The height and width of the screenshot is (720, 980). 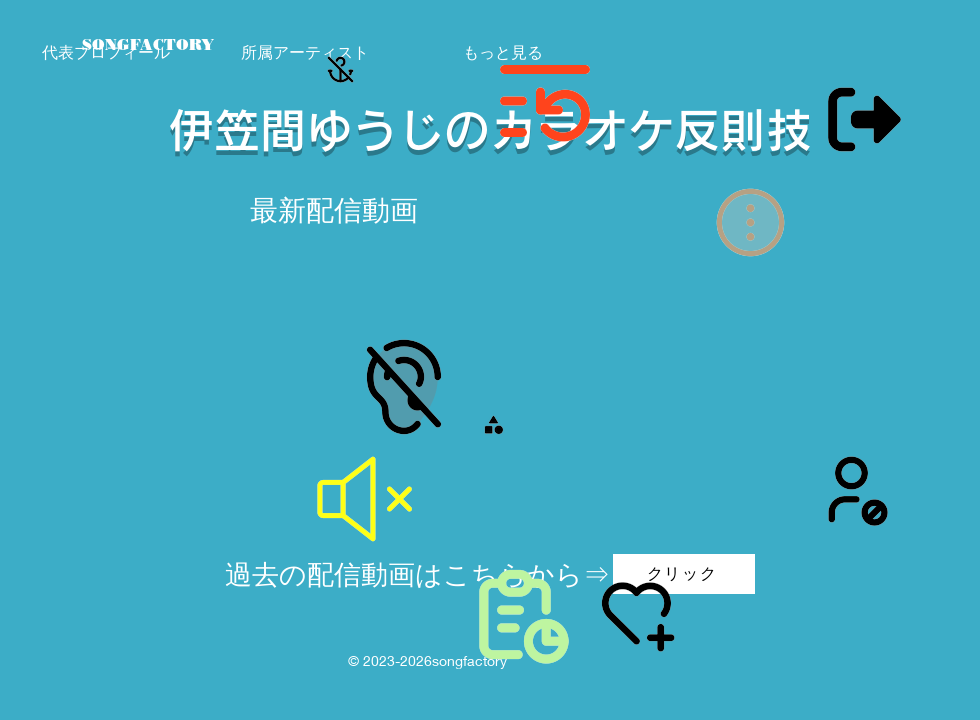 What do you see at coordinates (519, 614) in the screenshot?
I see `view report status or history` at bounding box center [519, 614].